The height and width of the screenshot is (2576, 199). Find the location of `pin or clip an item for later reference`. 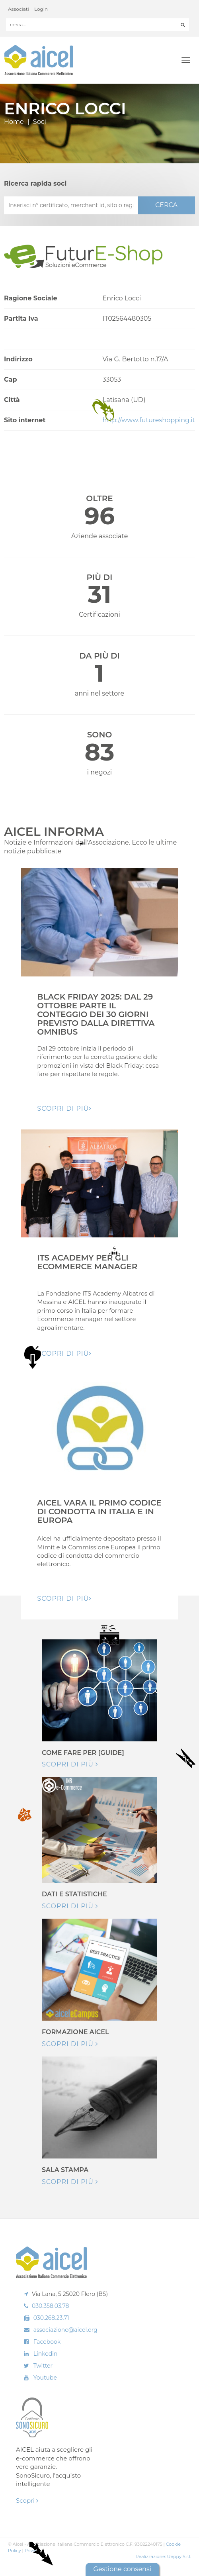

pin or clip an item for later reference is located at coordinates (185, 1758).